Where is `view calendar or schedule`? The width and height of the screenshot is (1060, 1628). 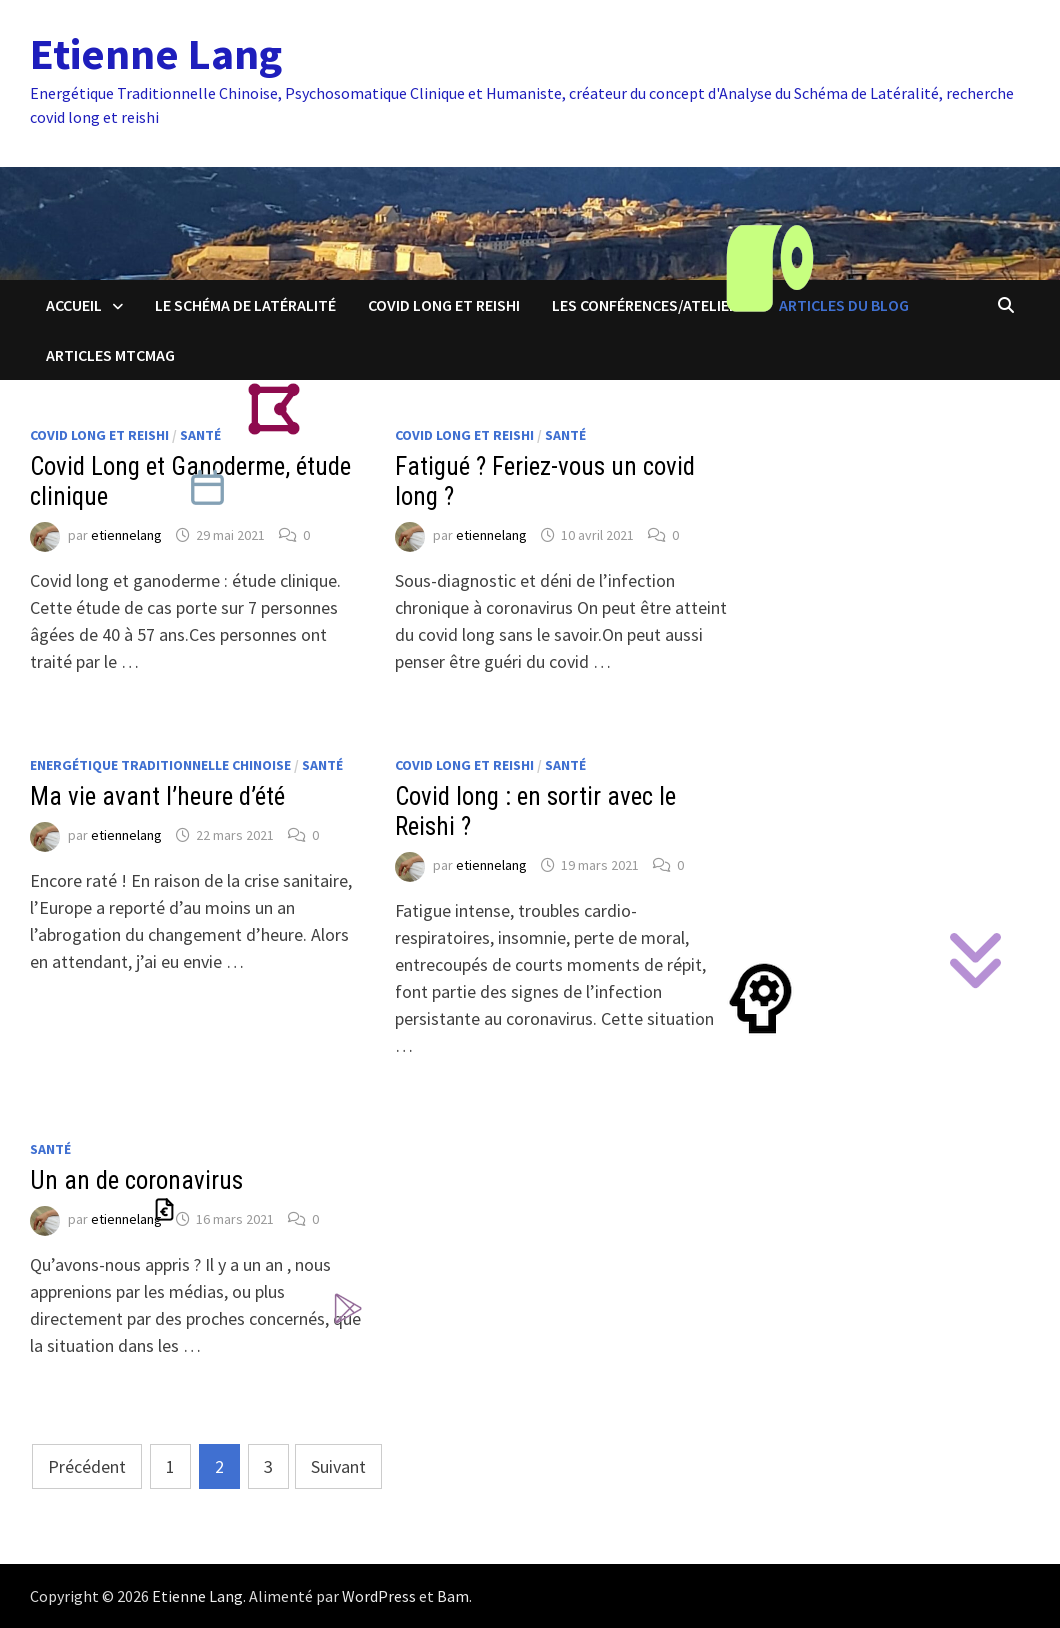 view calendar or schedule is located at coordinates (207, 488).